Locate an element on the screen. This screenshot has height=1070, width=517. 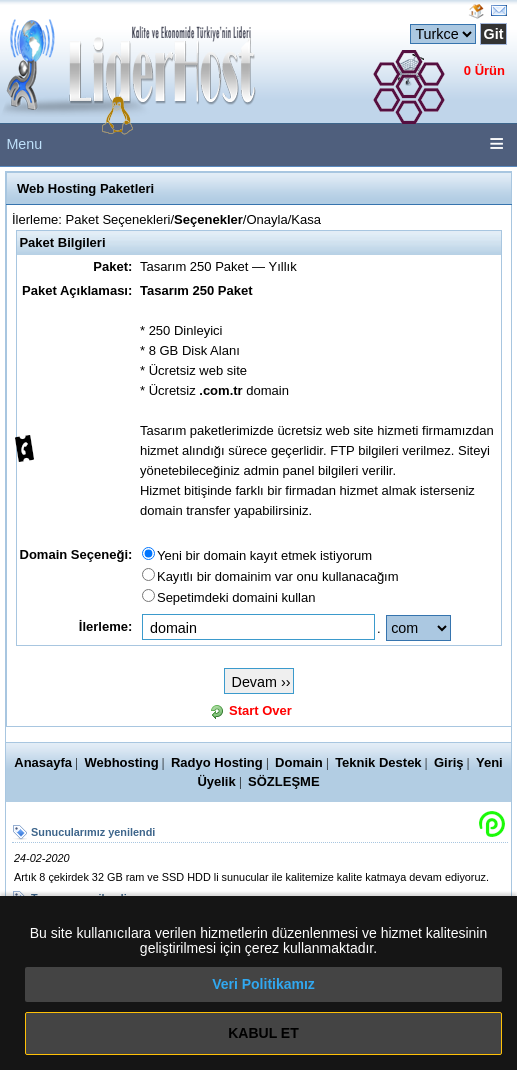
open the Allociné app for movie listings and reviews is located at coordinates (24, 448).